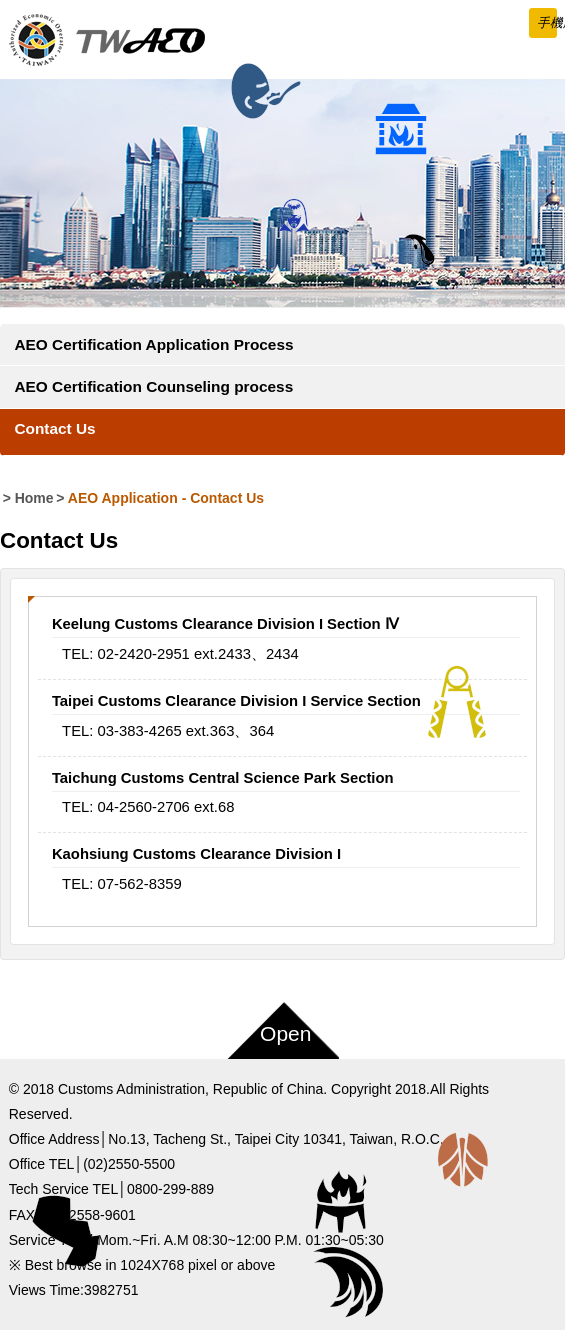 The width and height of the screenshot is (565, 1330). I want to click on equip claw-type armor or gauntlet, so click(348, 1282).